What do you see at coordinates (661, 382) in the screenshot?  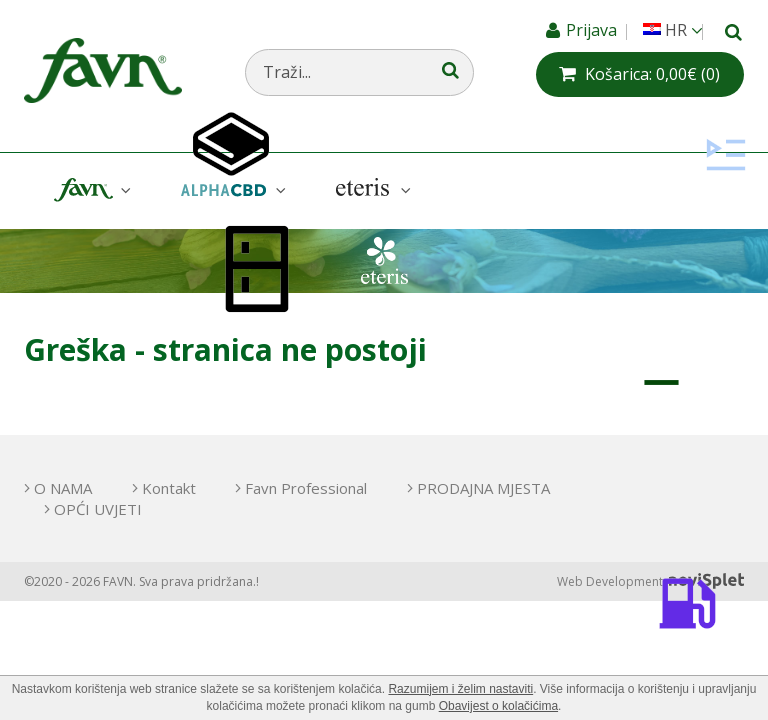 I see `remove or subtract an item` at bounding box center [661, 382].